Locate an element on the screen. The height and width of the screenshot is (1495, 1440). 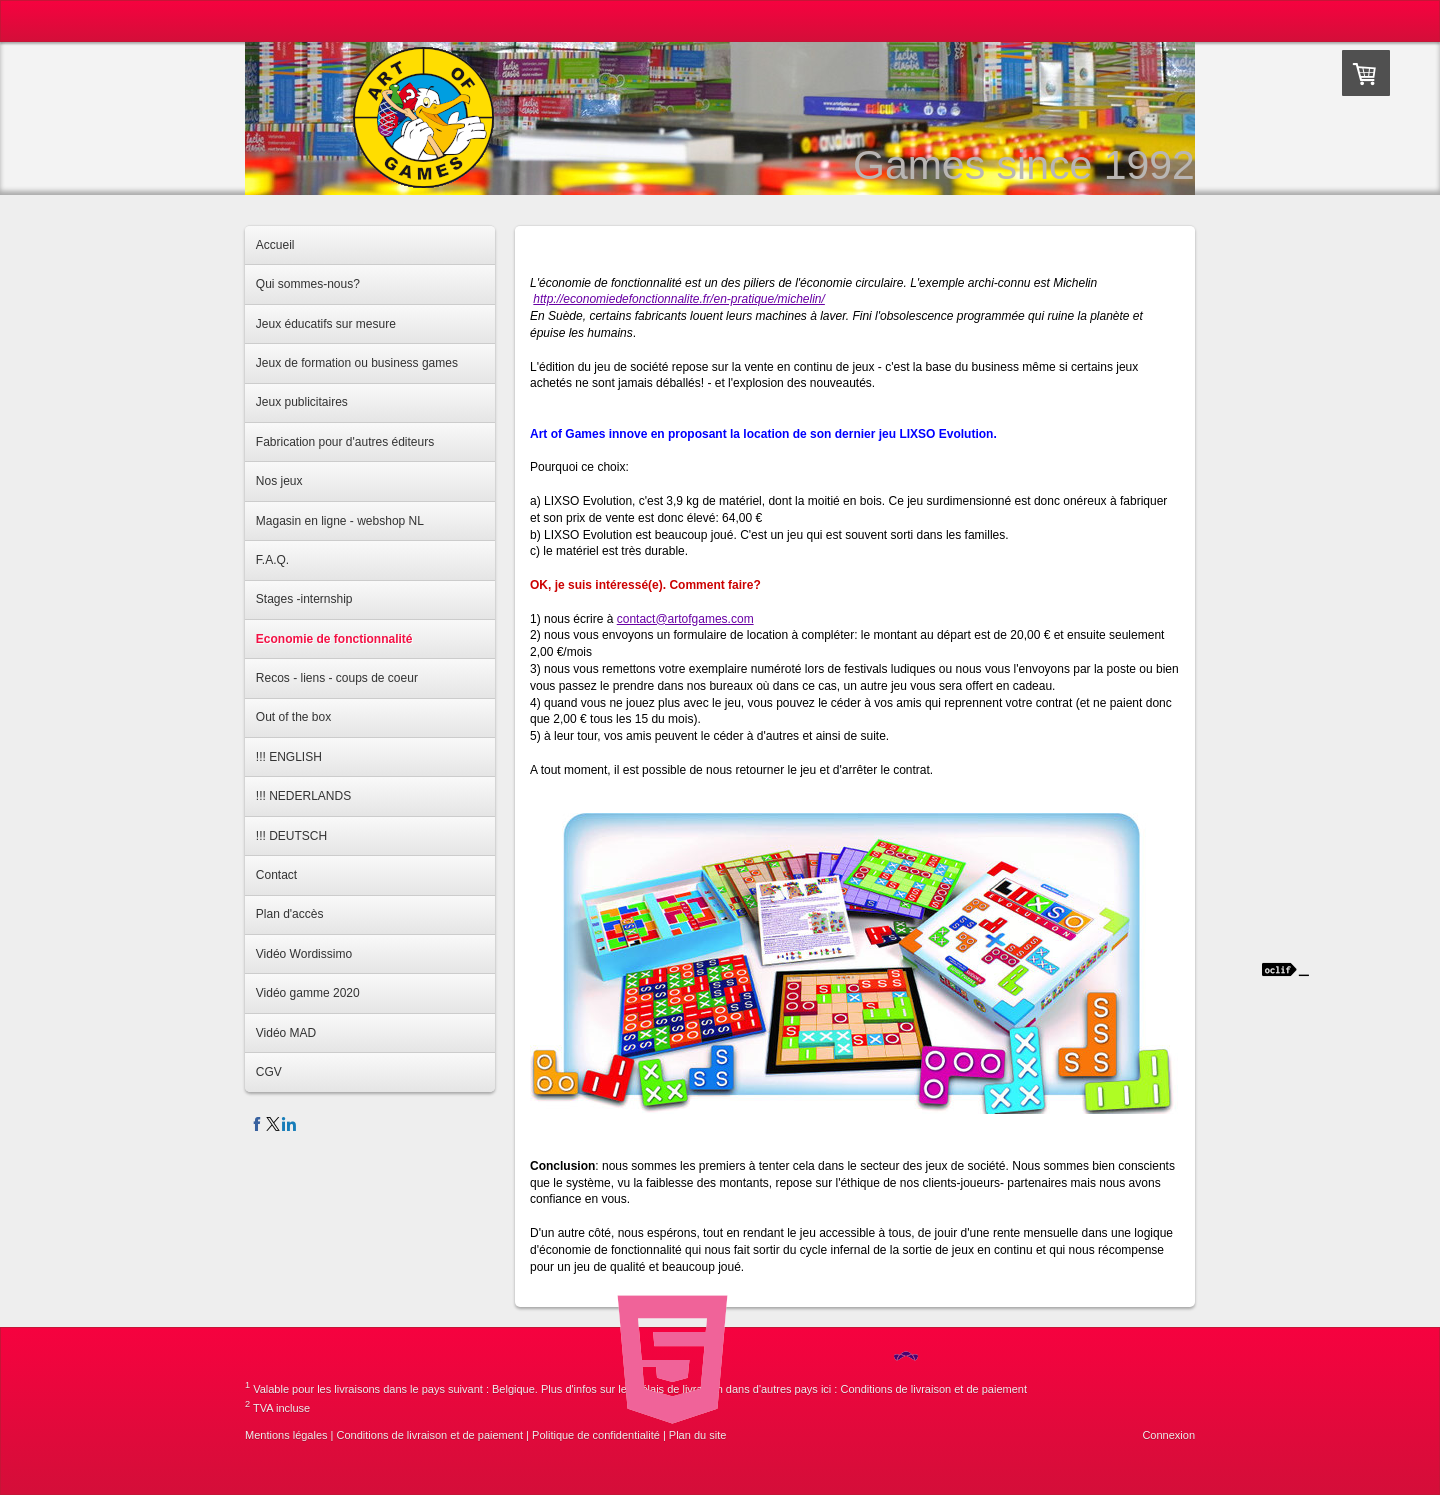
topcoder logo - link to competitive programming platform is located at coordinates (906, 1356).